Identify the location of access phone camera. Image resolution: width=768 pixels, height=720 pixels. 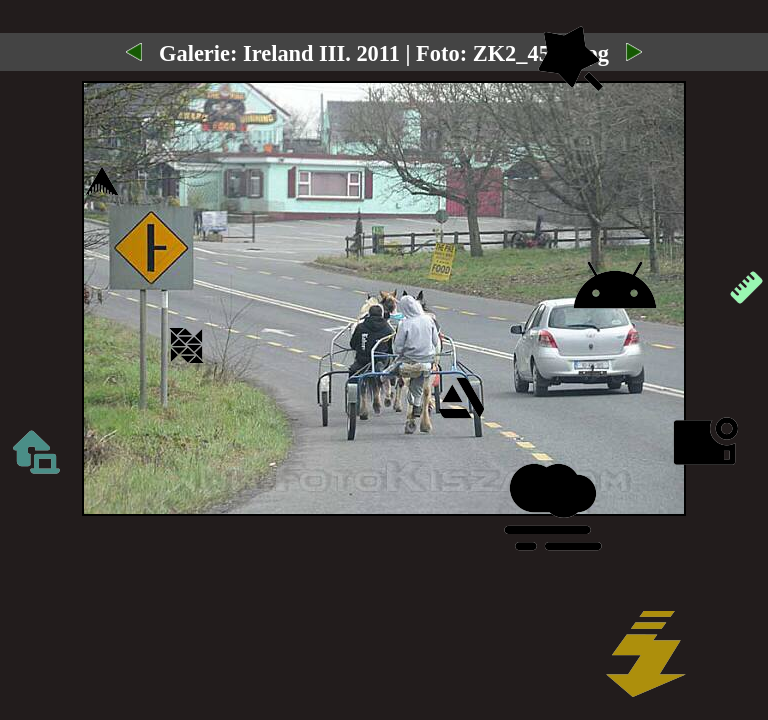
(704, 442).